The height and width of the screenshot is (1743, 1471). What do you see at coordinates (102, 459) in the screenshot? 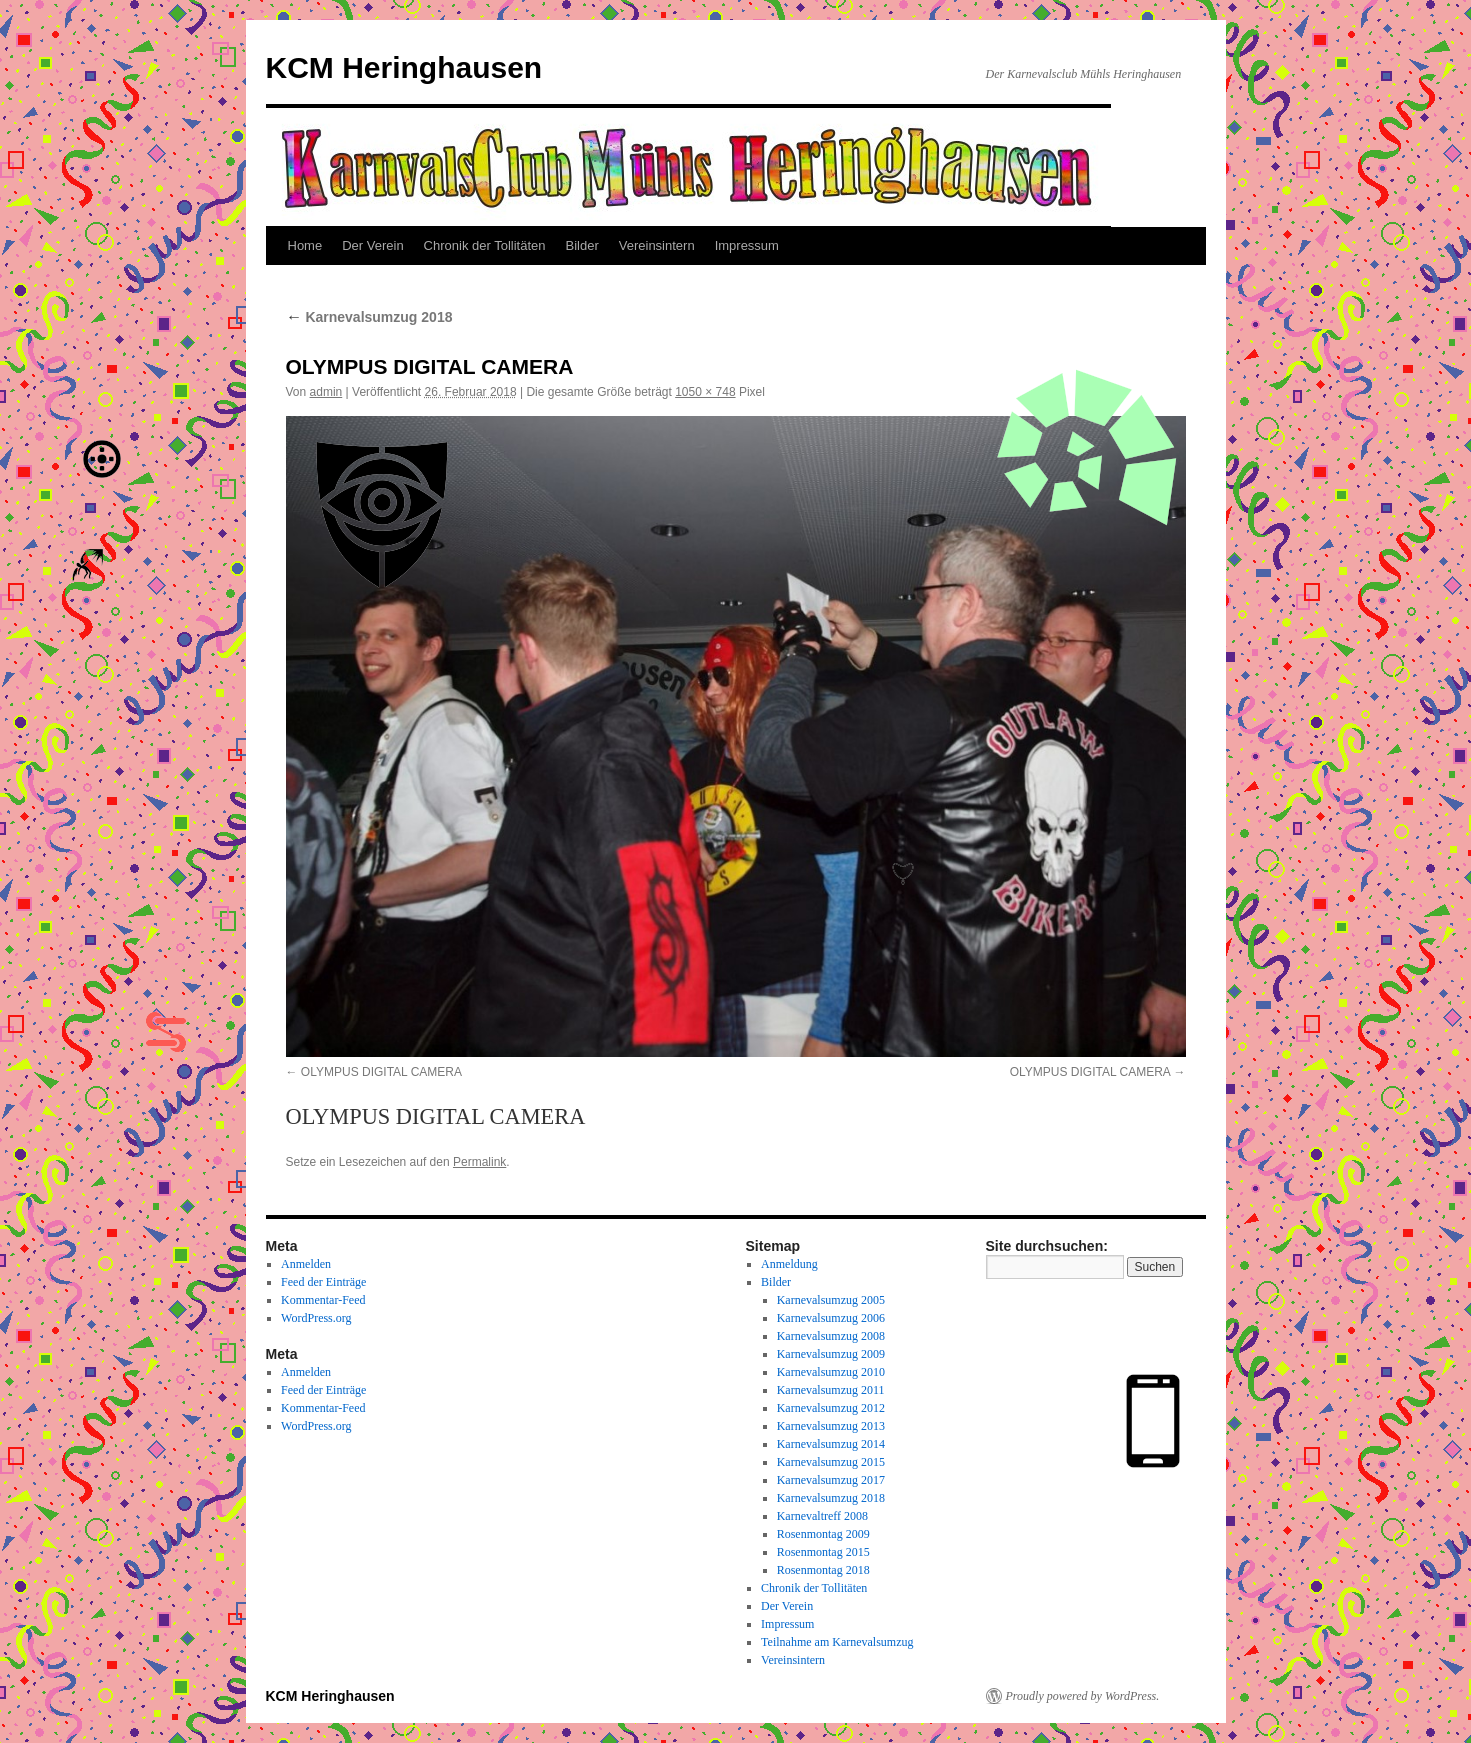
I see `indicates a target or objective marker` at bounding box center [102, 459].